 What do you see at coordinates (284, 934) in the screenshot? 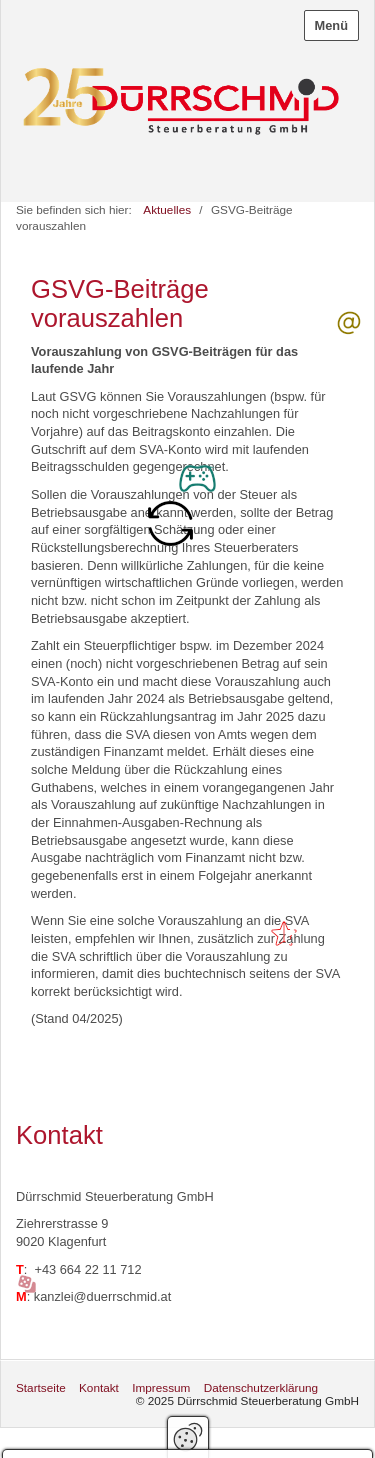
I see `indicates a partial or half-star rating` at bounding box center [284, 934].